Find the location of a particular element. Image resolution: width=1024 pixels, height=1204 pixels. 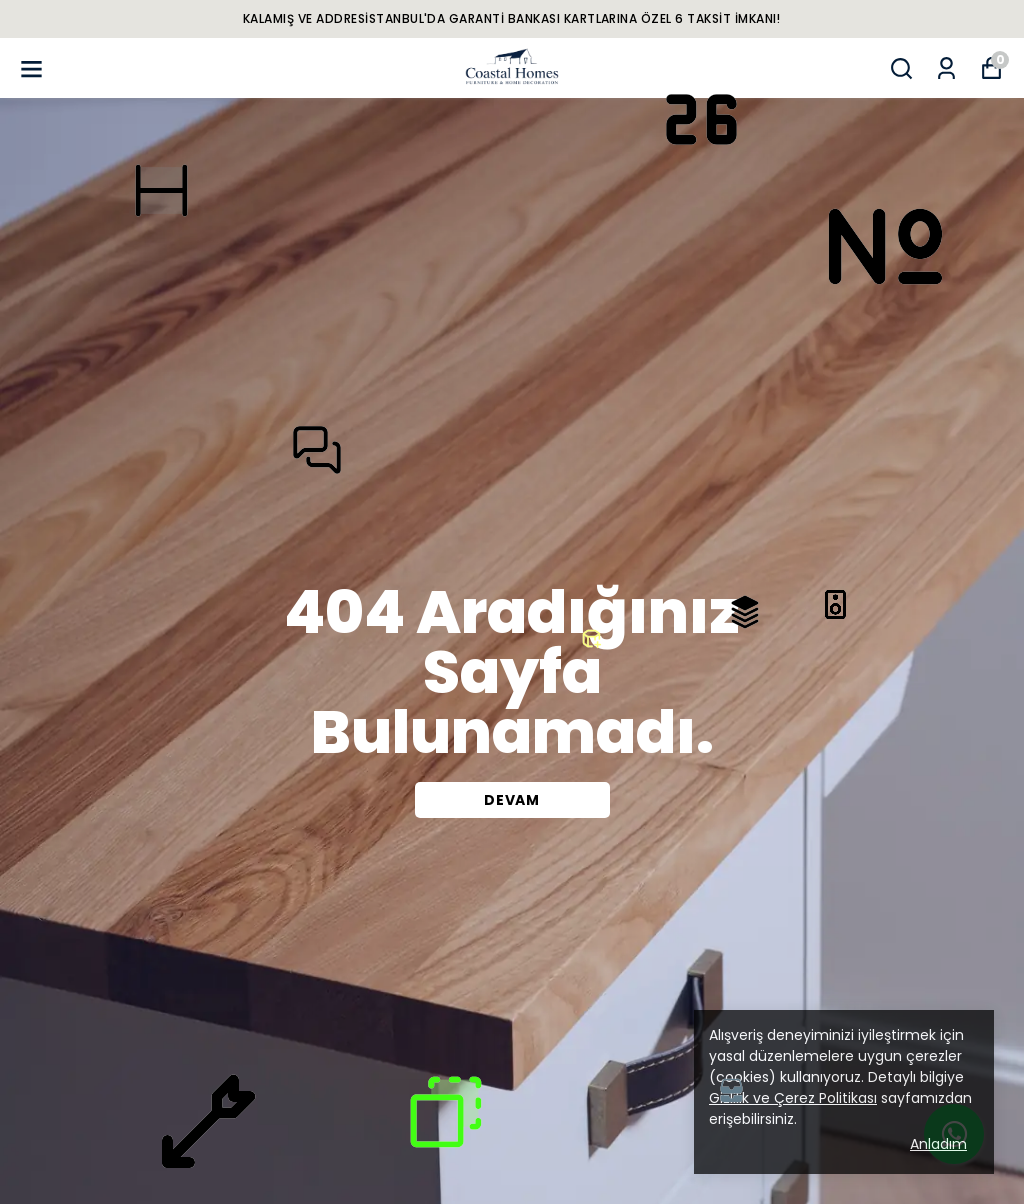

open group chat or conversations is located at coordinates (317, 450).